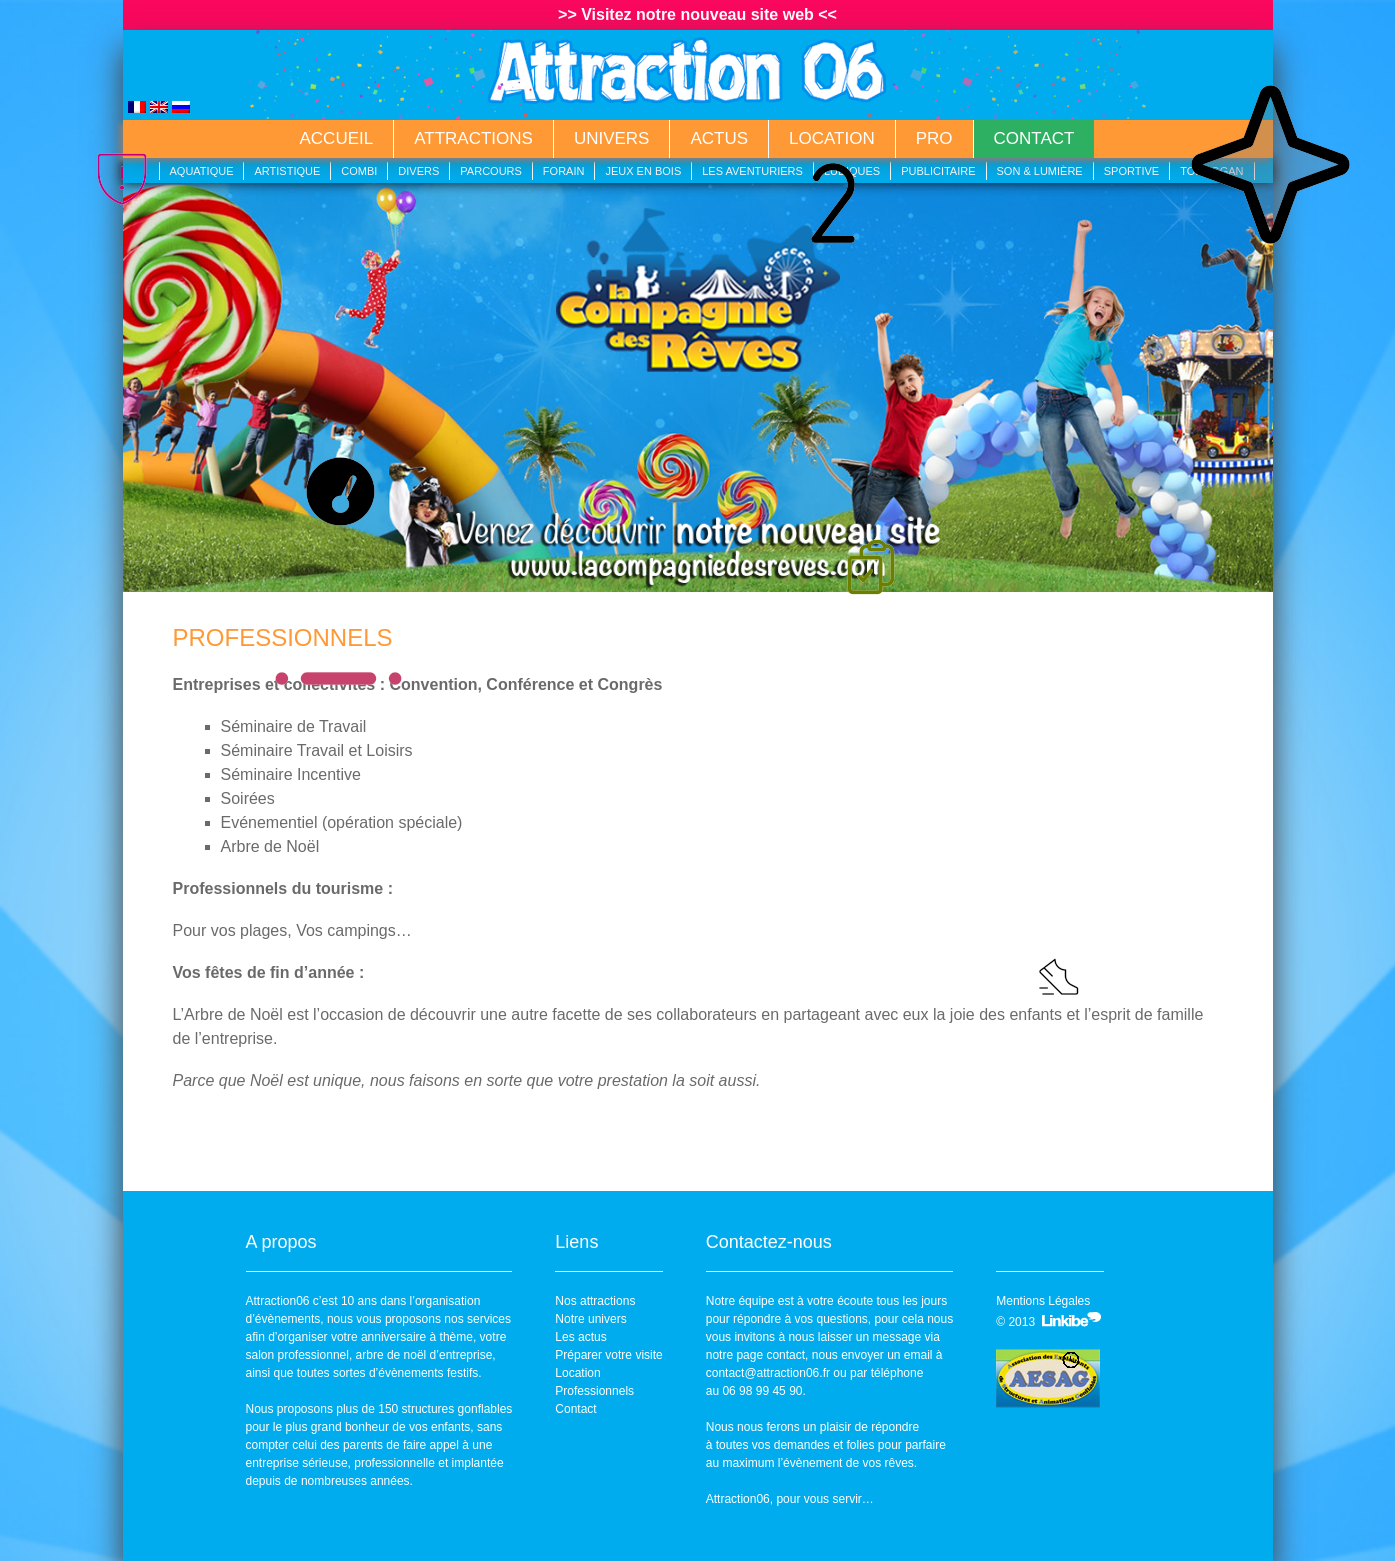 The height and width of the screenshot is (1561, 1395). What do you see at coordinates (1071, 1360) in the screenshot?
I see `view schedule or upcoming events` at bounding box center [1071, 1360].